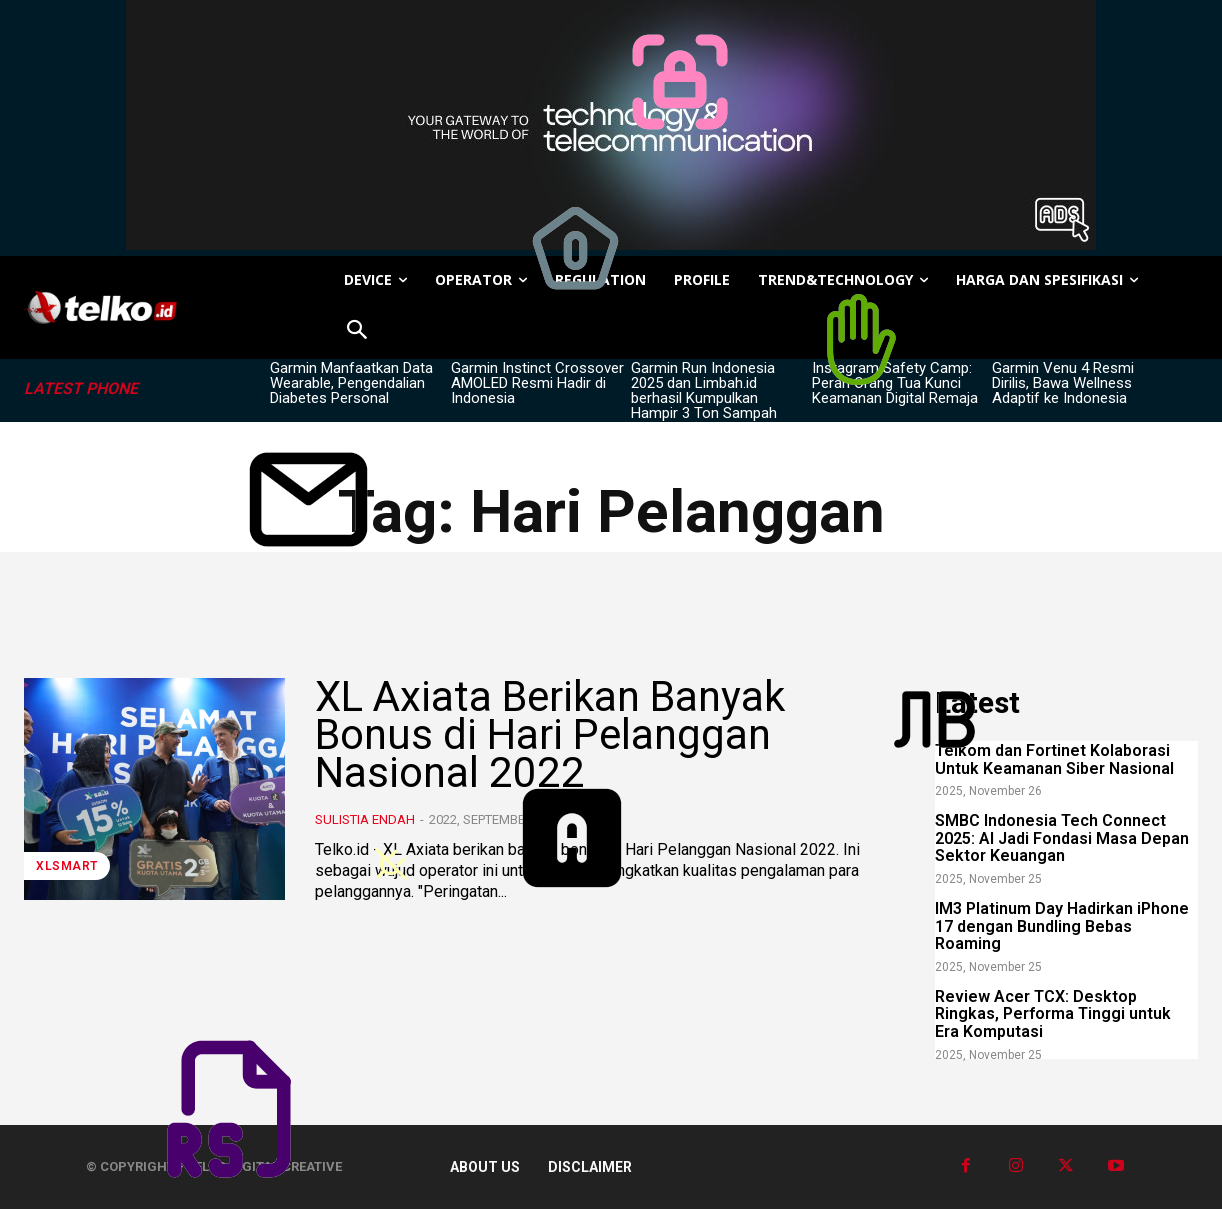 The image size is (1222, 1209). I want to click on rust source code file, so click(236, 1109).